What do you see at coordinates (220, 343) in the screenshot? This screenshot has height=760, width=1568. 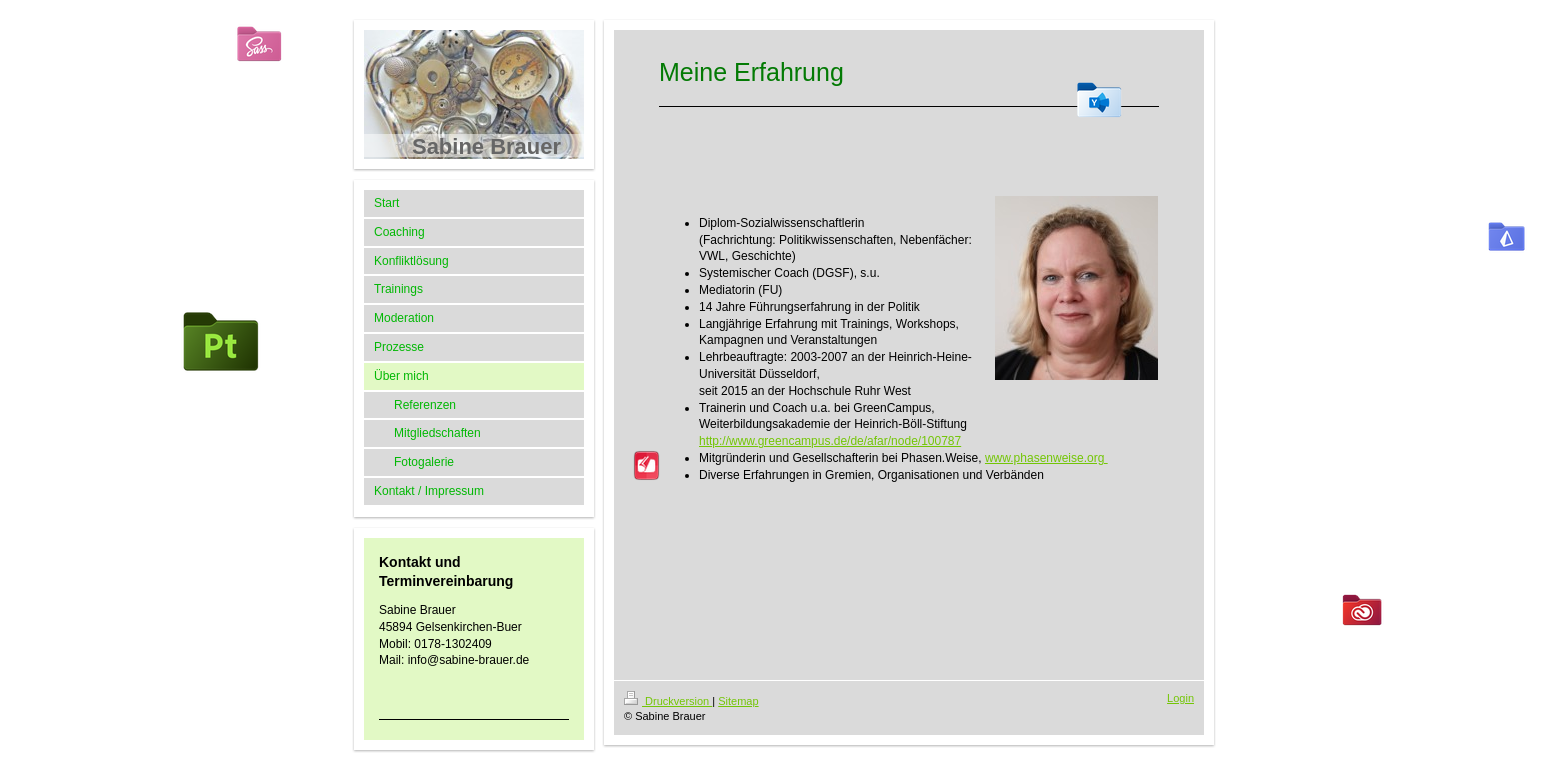 I see `open folder containing Adobe Substance Painter project files` at bounding box center [220, 343].